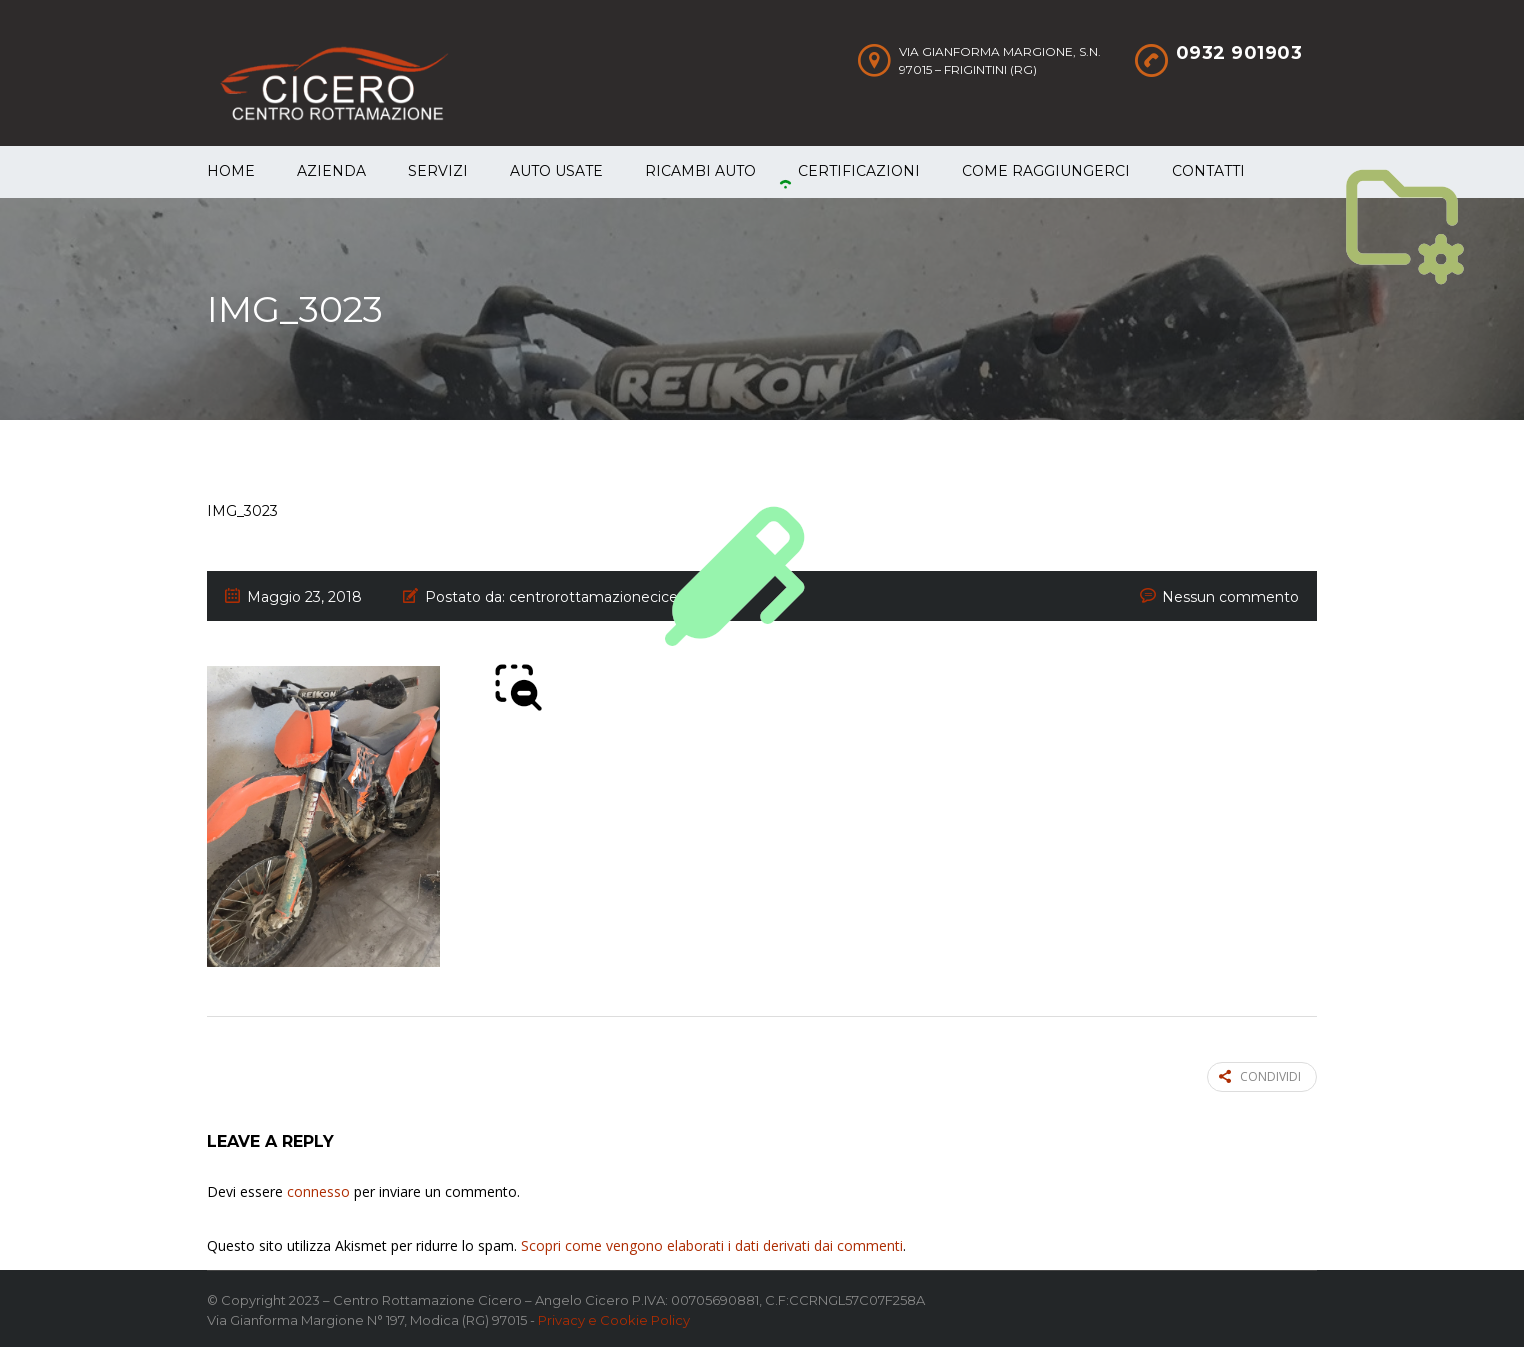 This screenshot has width=1524, height=1347. I want to click on indicates weak or limited wifi signal strength, so click(785, 178).